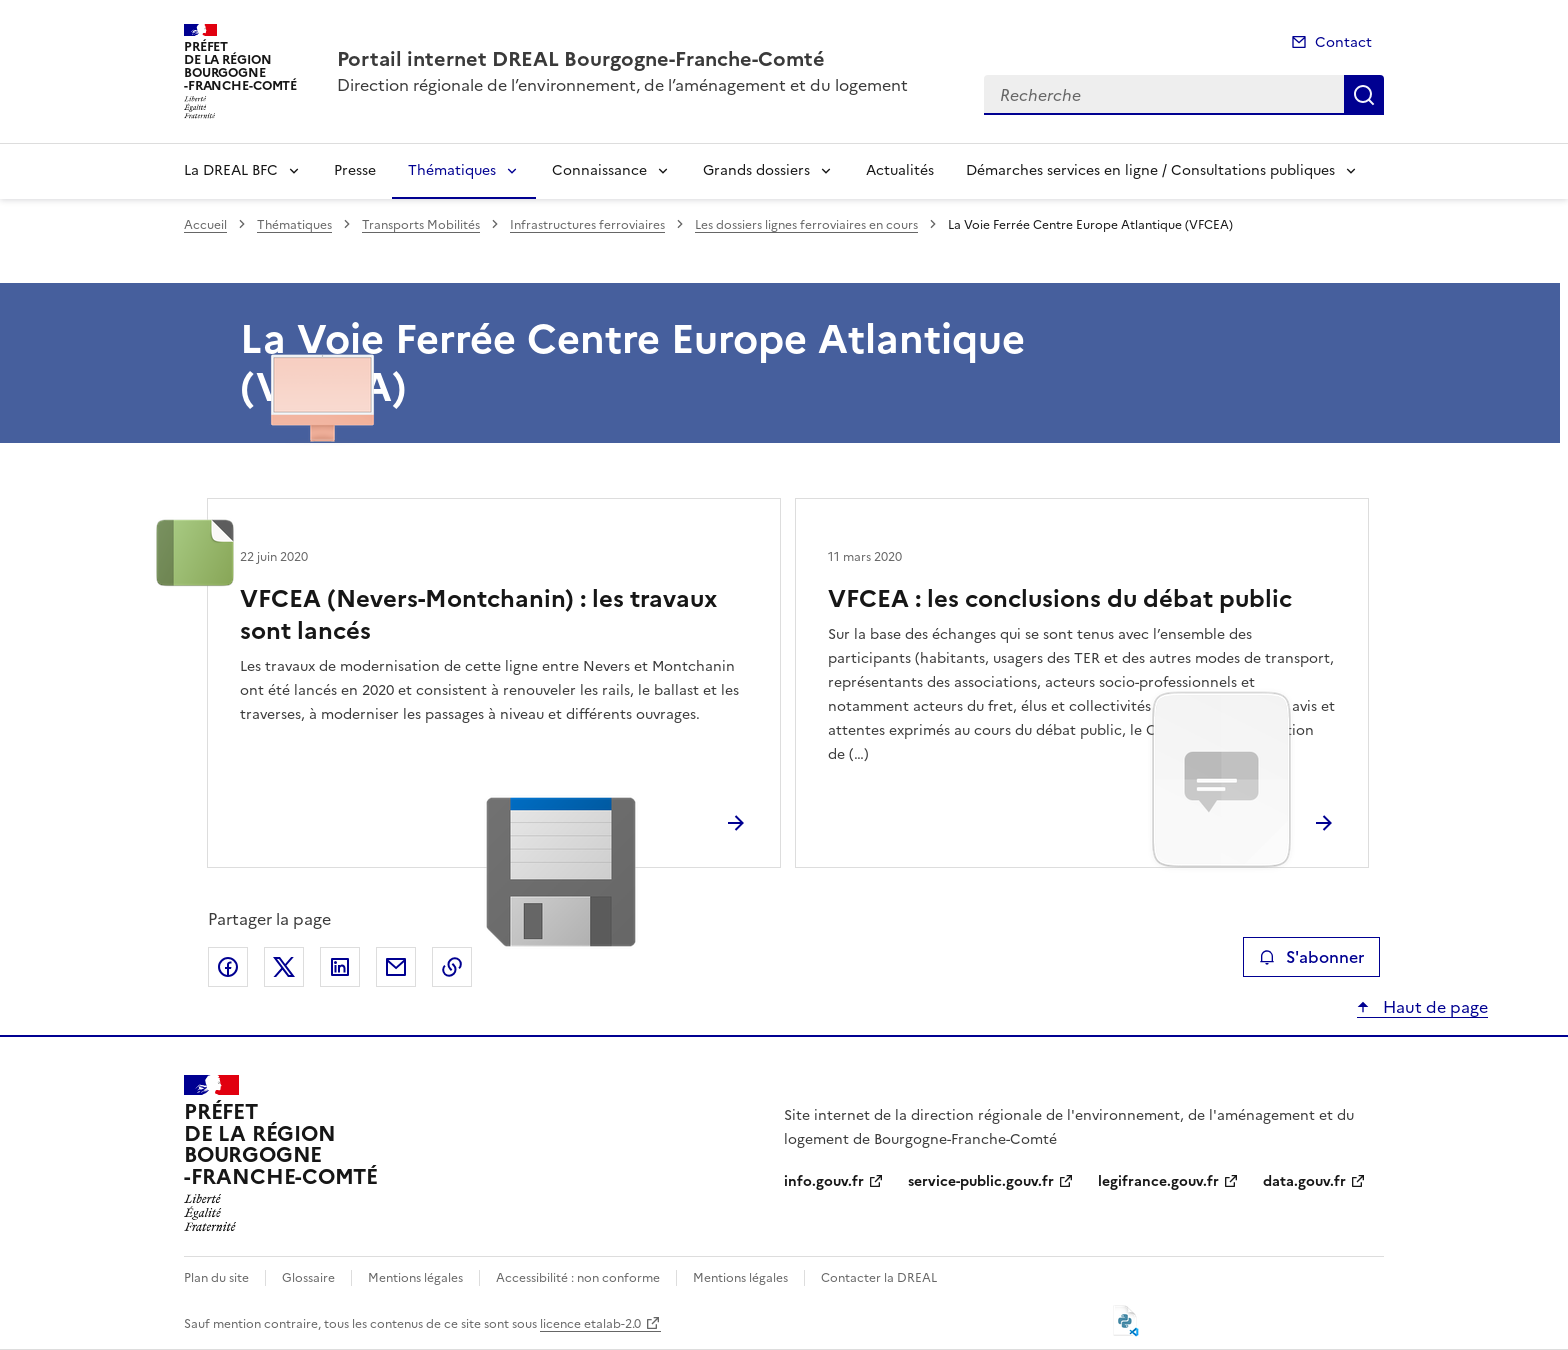  What do you see at coordinates (561, 872) in the screenshot?
I see `save the current file or document` at bounding box center [561, 872].